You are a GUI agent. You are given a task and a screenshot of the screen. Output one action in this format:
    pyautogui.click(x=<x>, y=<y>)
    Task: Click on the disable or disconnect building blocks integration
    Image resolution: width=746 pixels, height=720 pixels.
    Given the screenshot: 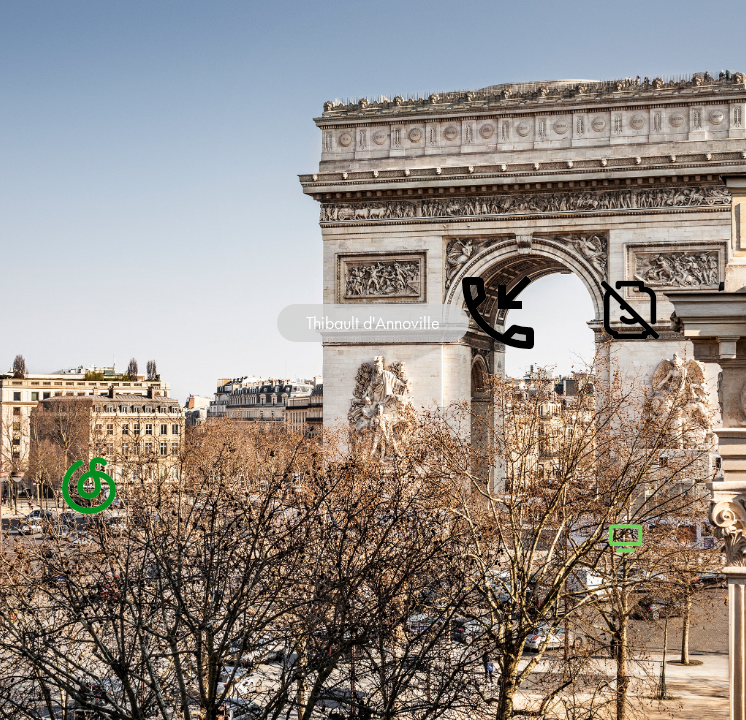 What is the action you would take?
    pyautogui.click(x=630, y=310)
    